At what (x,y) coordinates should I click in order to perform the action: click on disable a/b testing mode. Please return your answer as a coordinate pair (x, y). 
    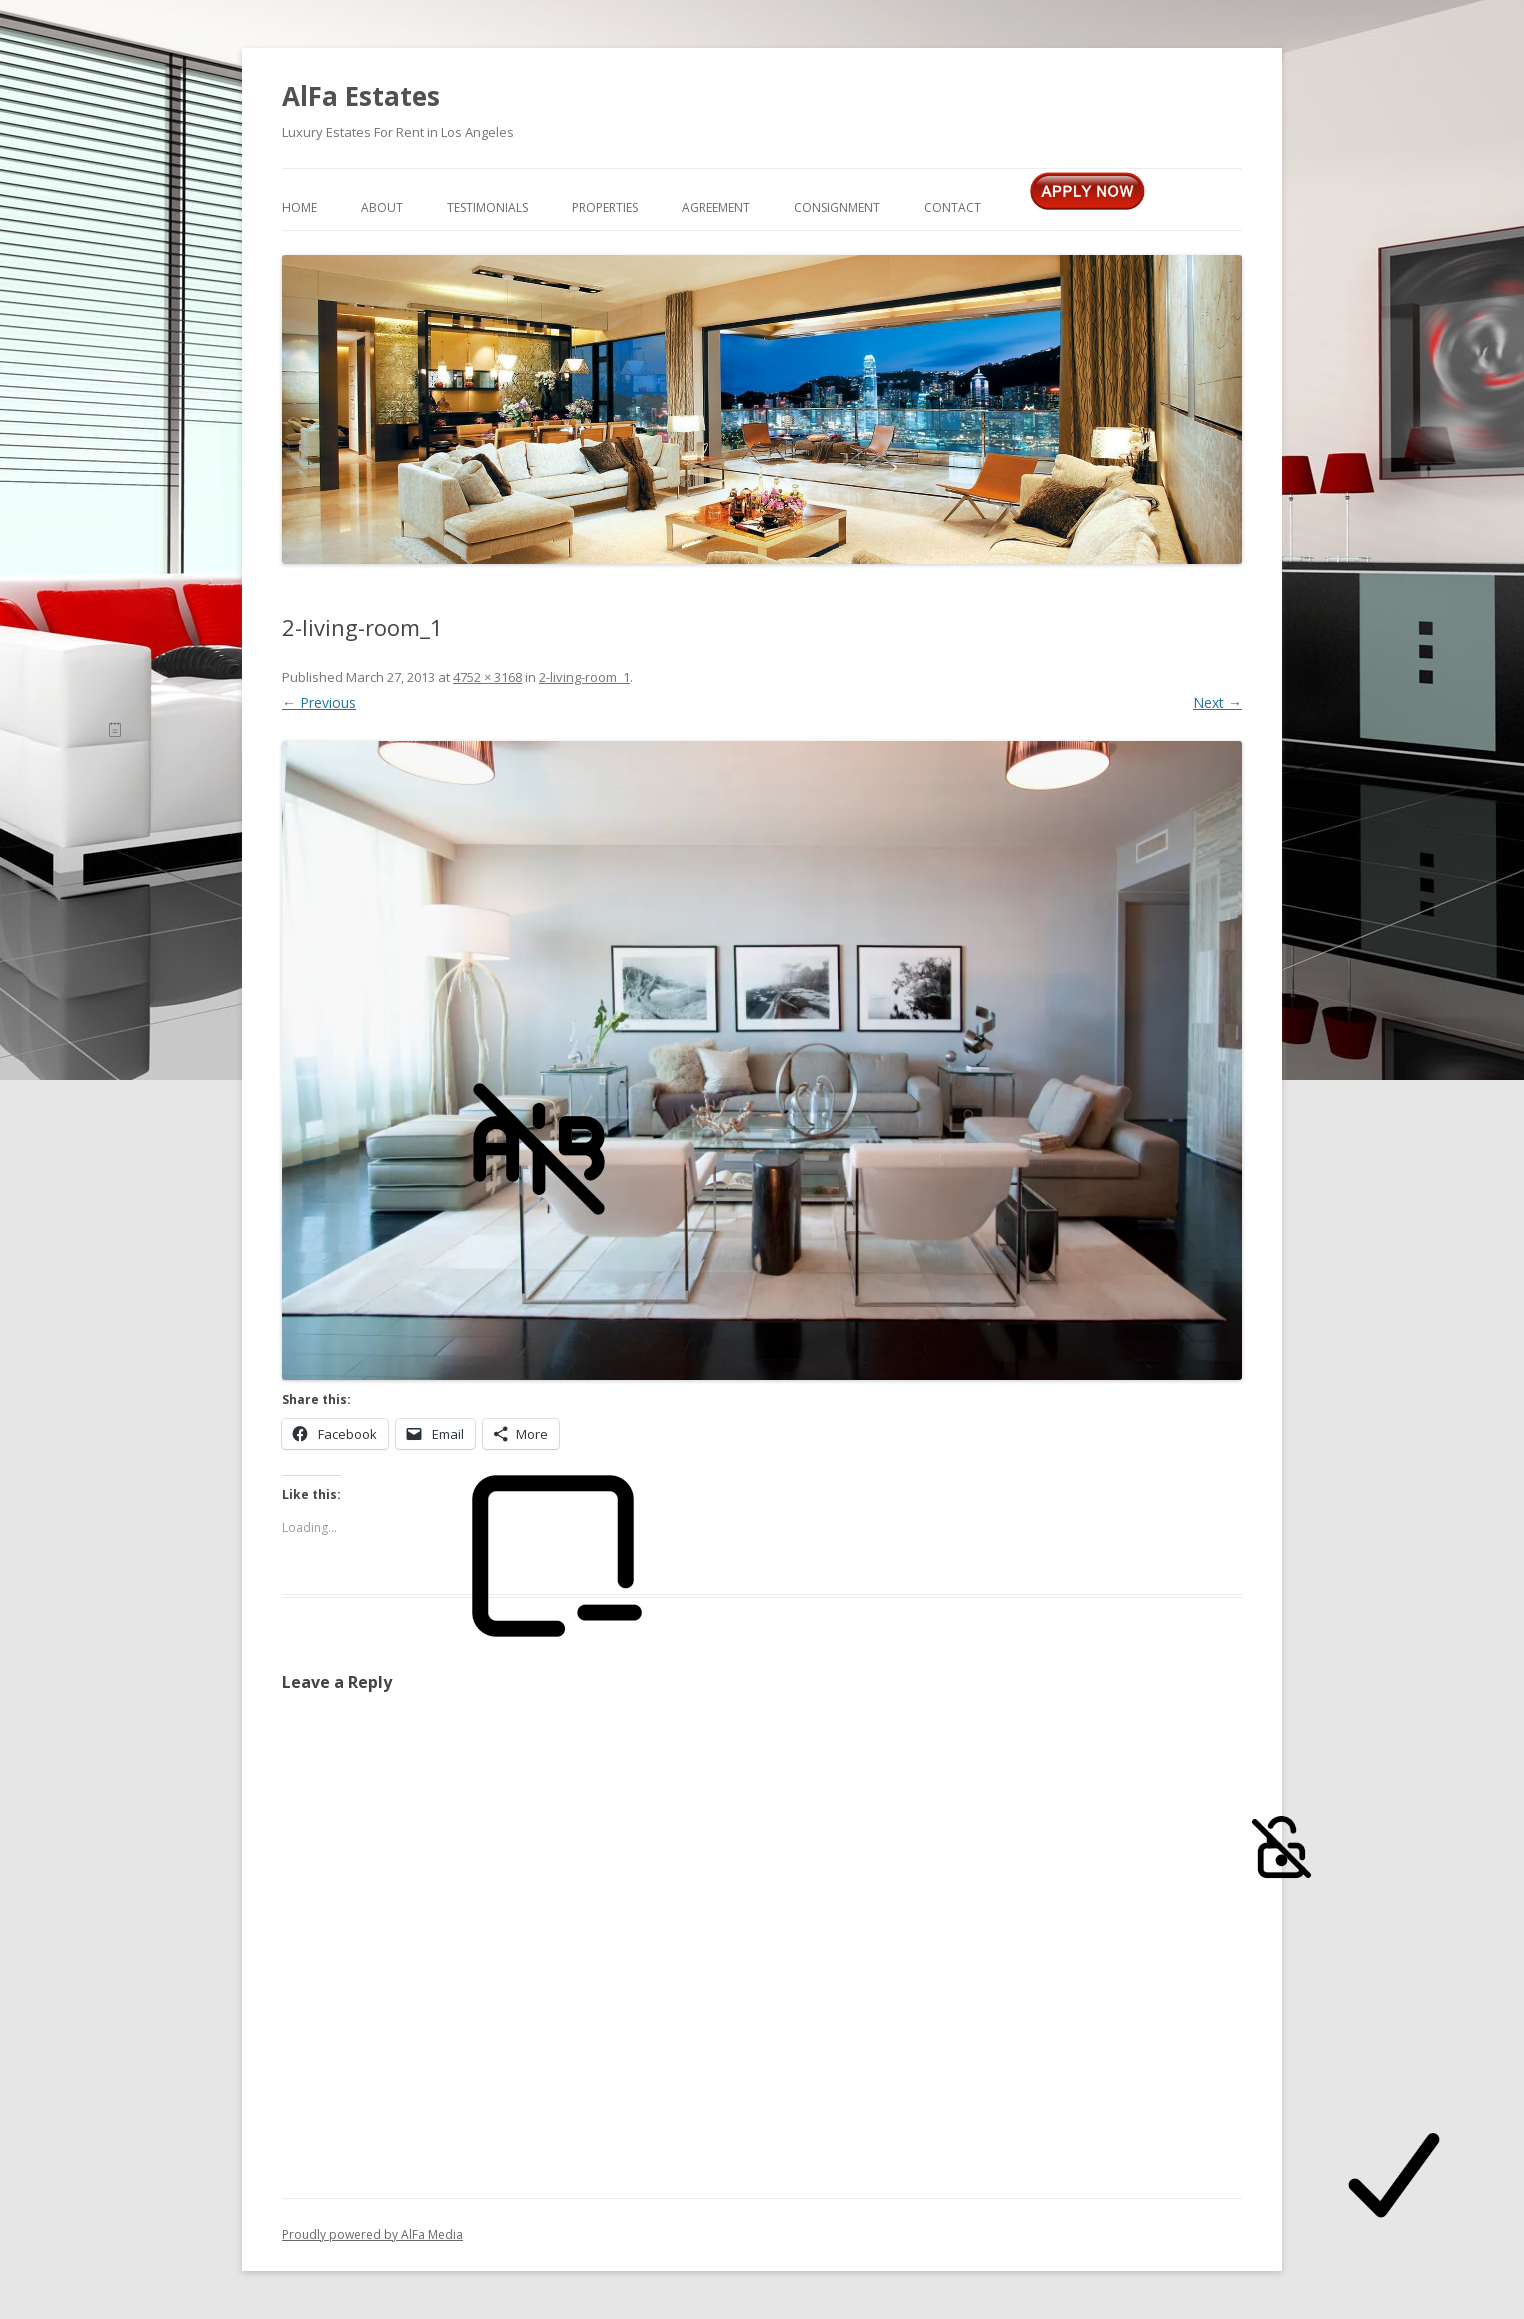
    Looking at the image, I should click on (539, 1149).